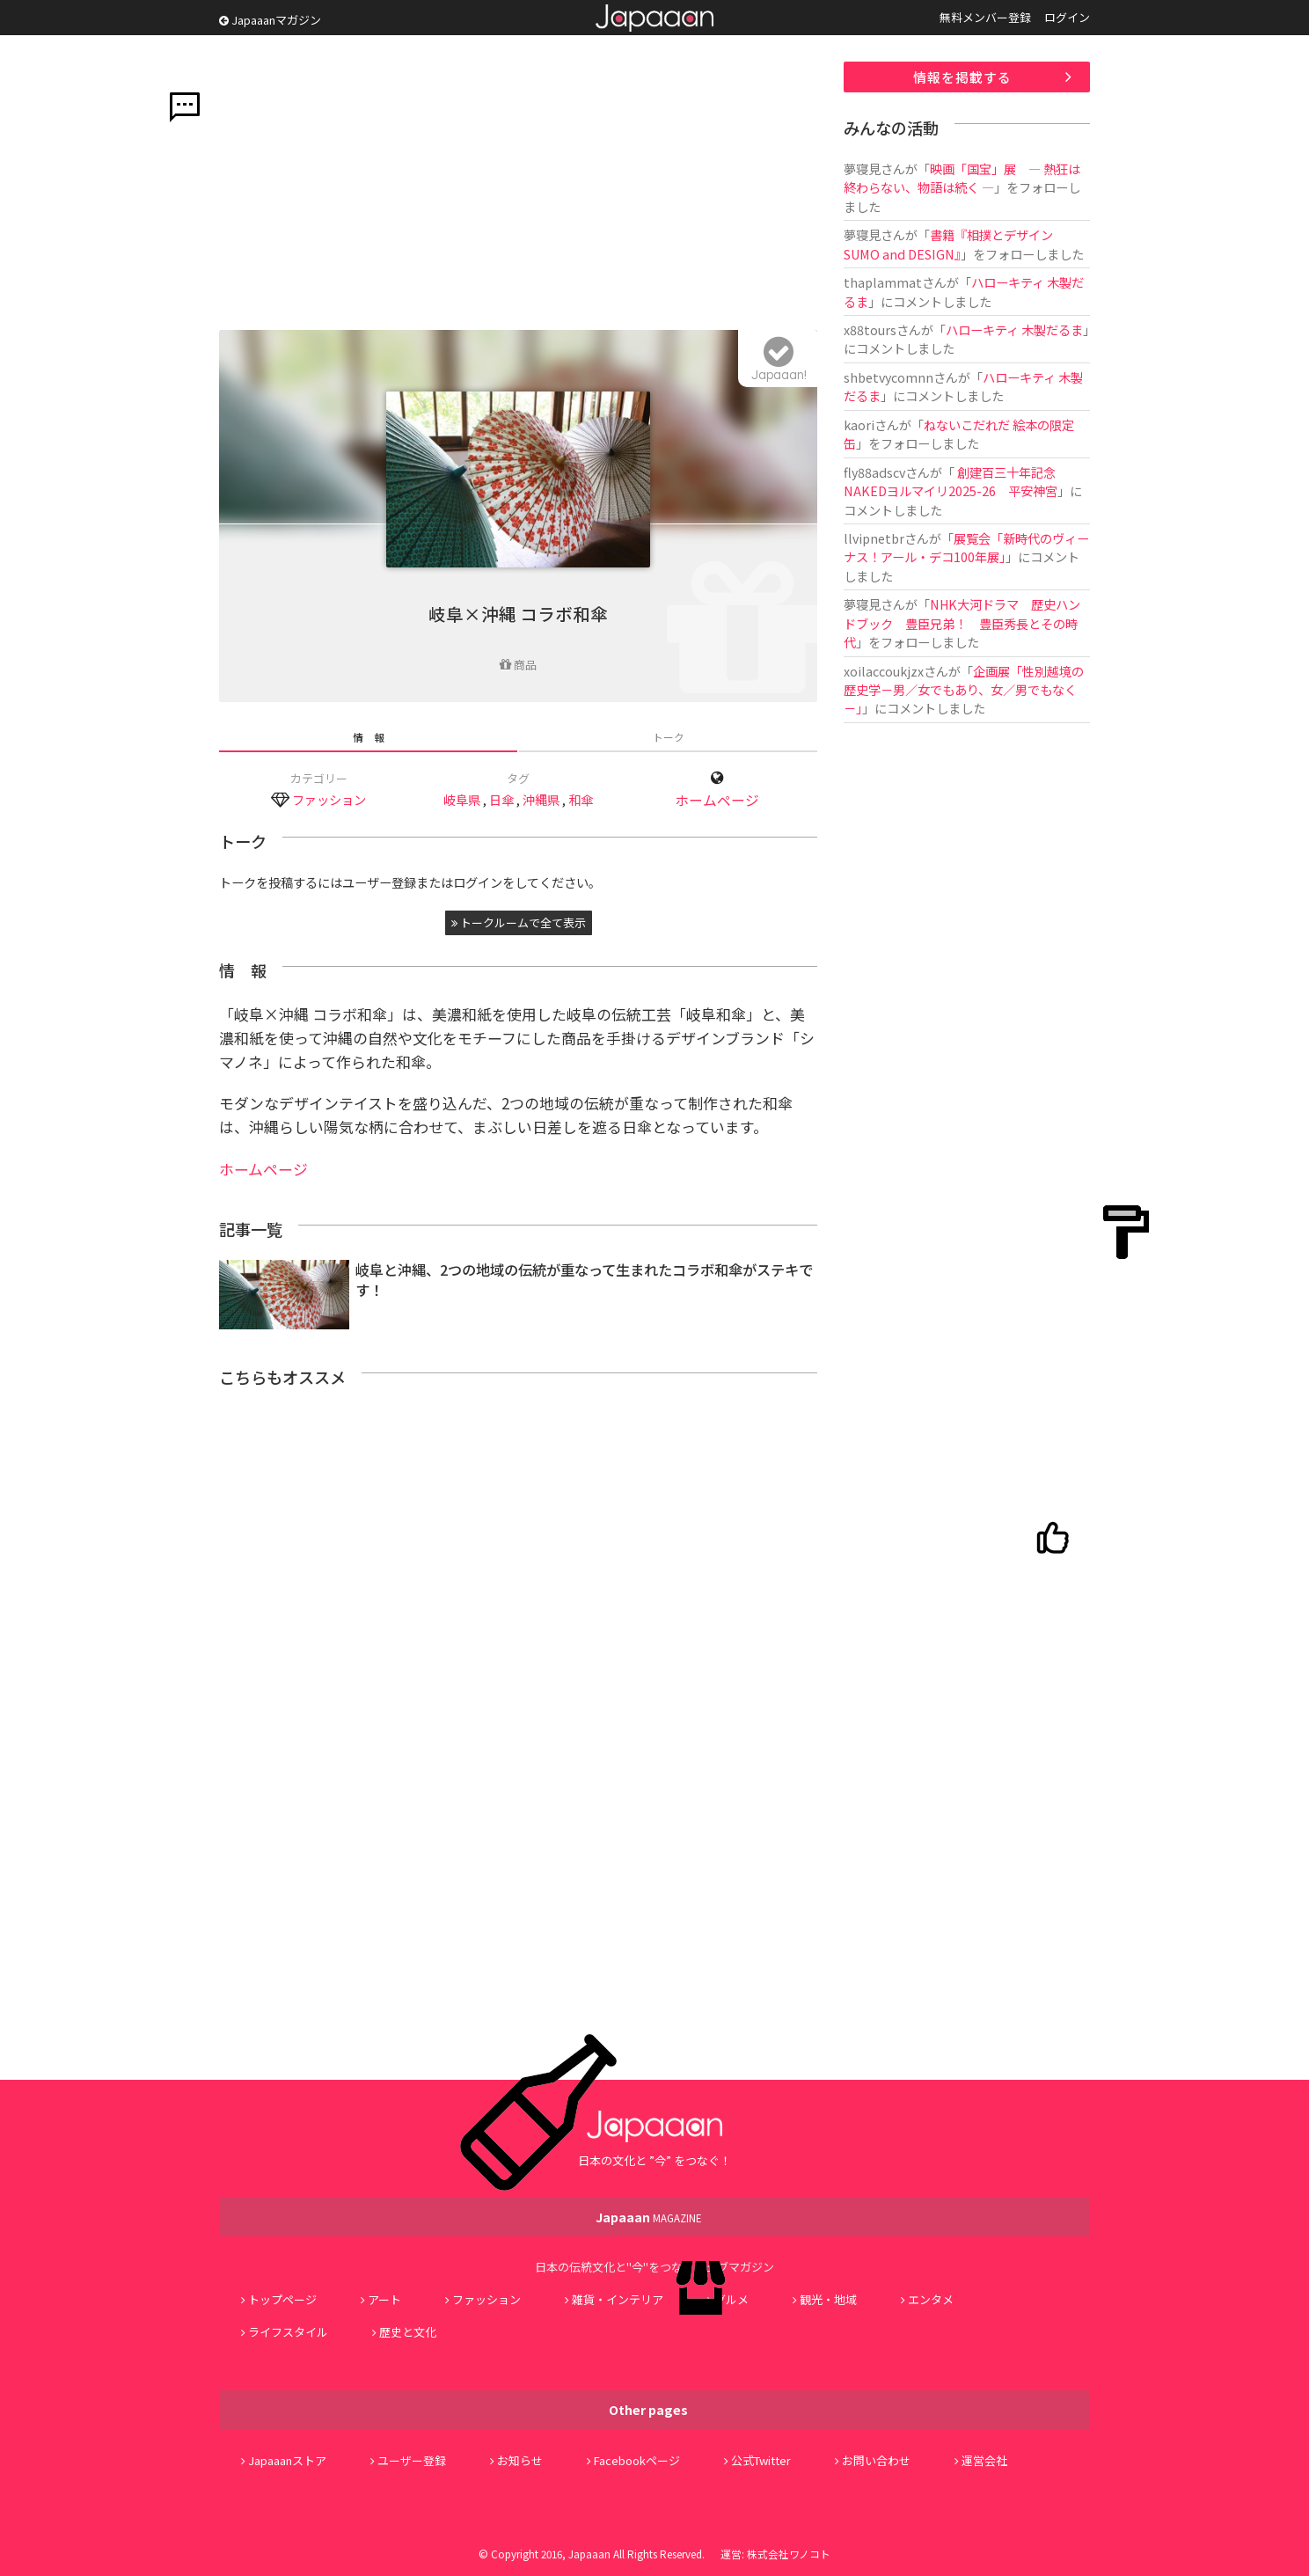 Image resolution: width=1309 pixels, height=2576 pixels. What do you see at coordinates (1124, 1232) in the screenshot?
I see `apply formatting style to selected content` at bounding box center [1124, 1232].